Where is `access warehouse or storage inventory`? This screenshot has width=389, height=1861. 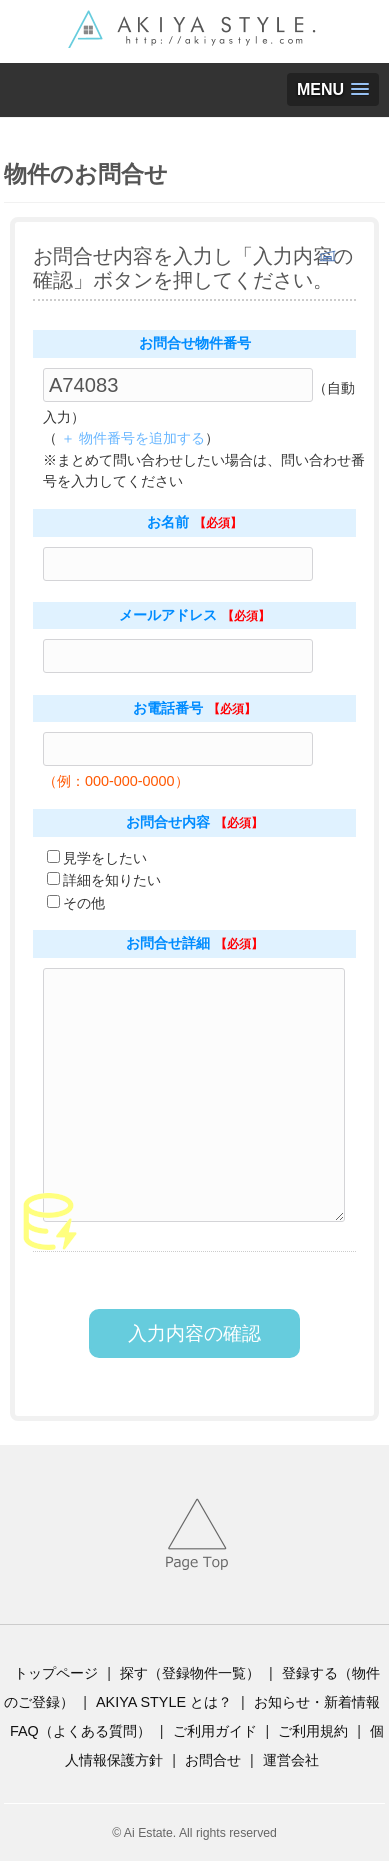 access warehouse or storage inventory is located at coordinates (327, 256).